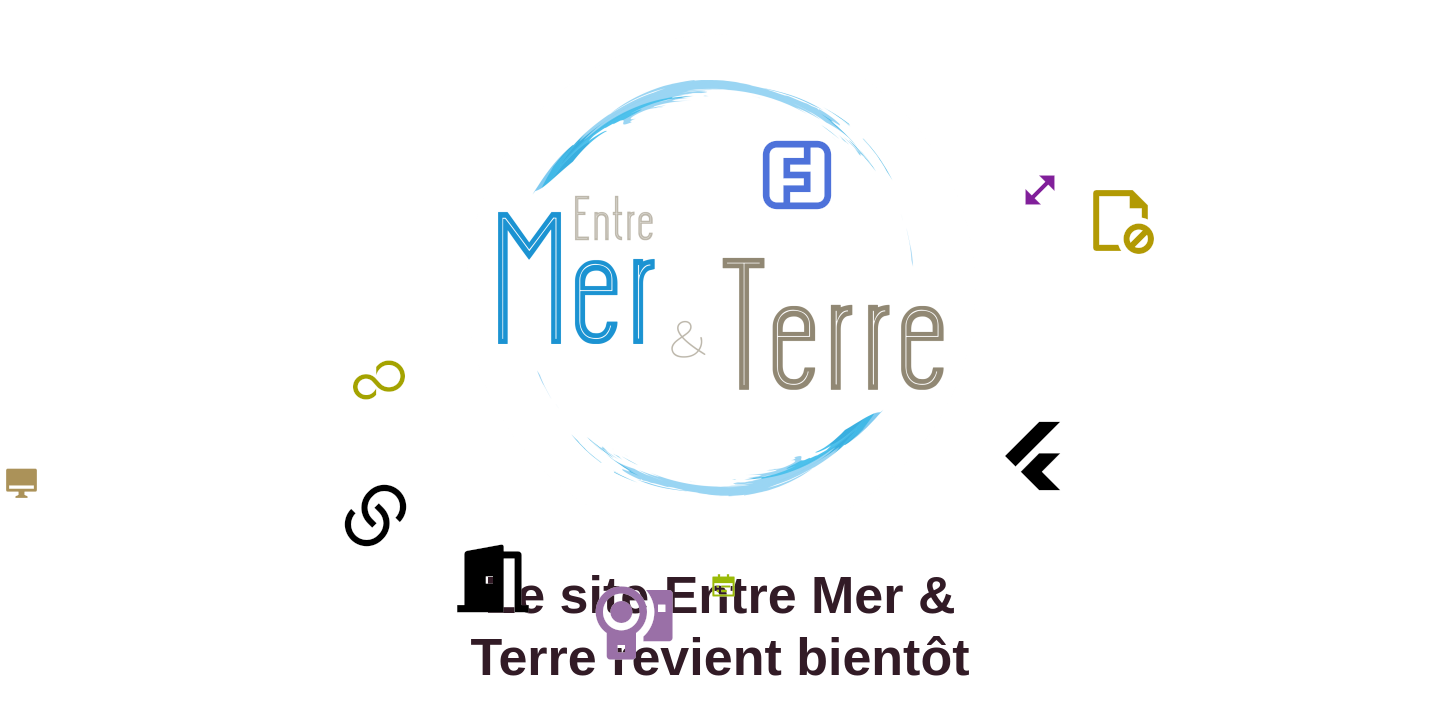  Describe the element at coordinates (493, 580) in the screenshot. I see `log out or exit the application` at that location.